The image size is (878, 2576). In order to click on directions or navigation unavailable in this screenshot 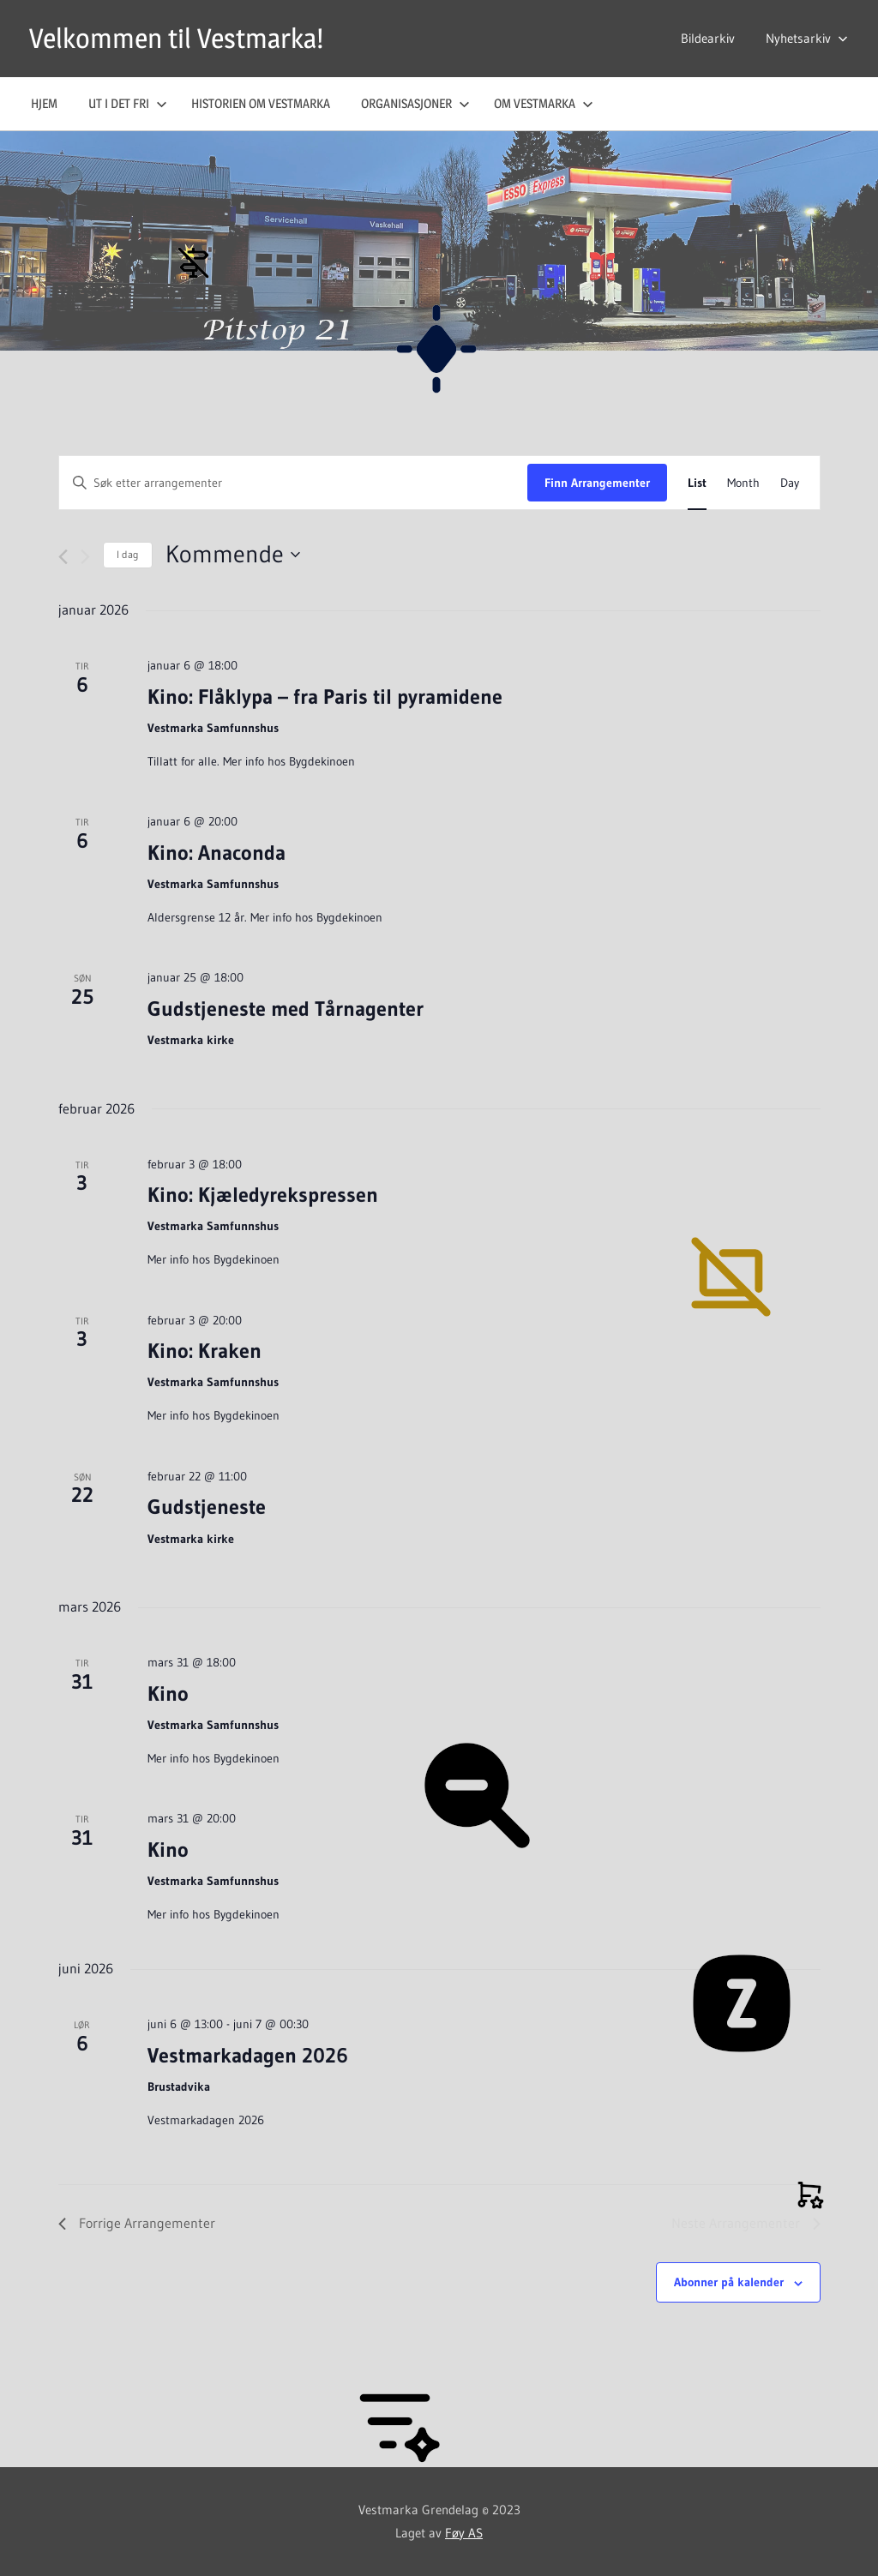, I will do `click(193, 262)`.